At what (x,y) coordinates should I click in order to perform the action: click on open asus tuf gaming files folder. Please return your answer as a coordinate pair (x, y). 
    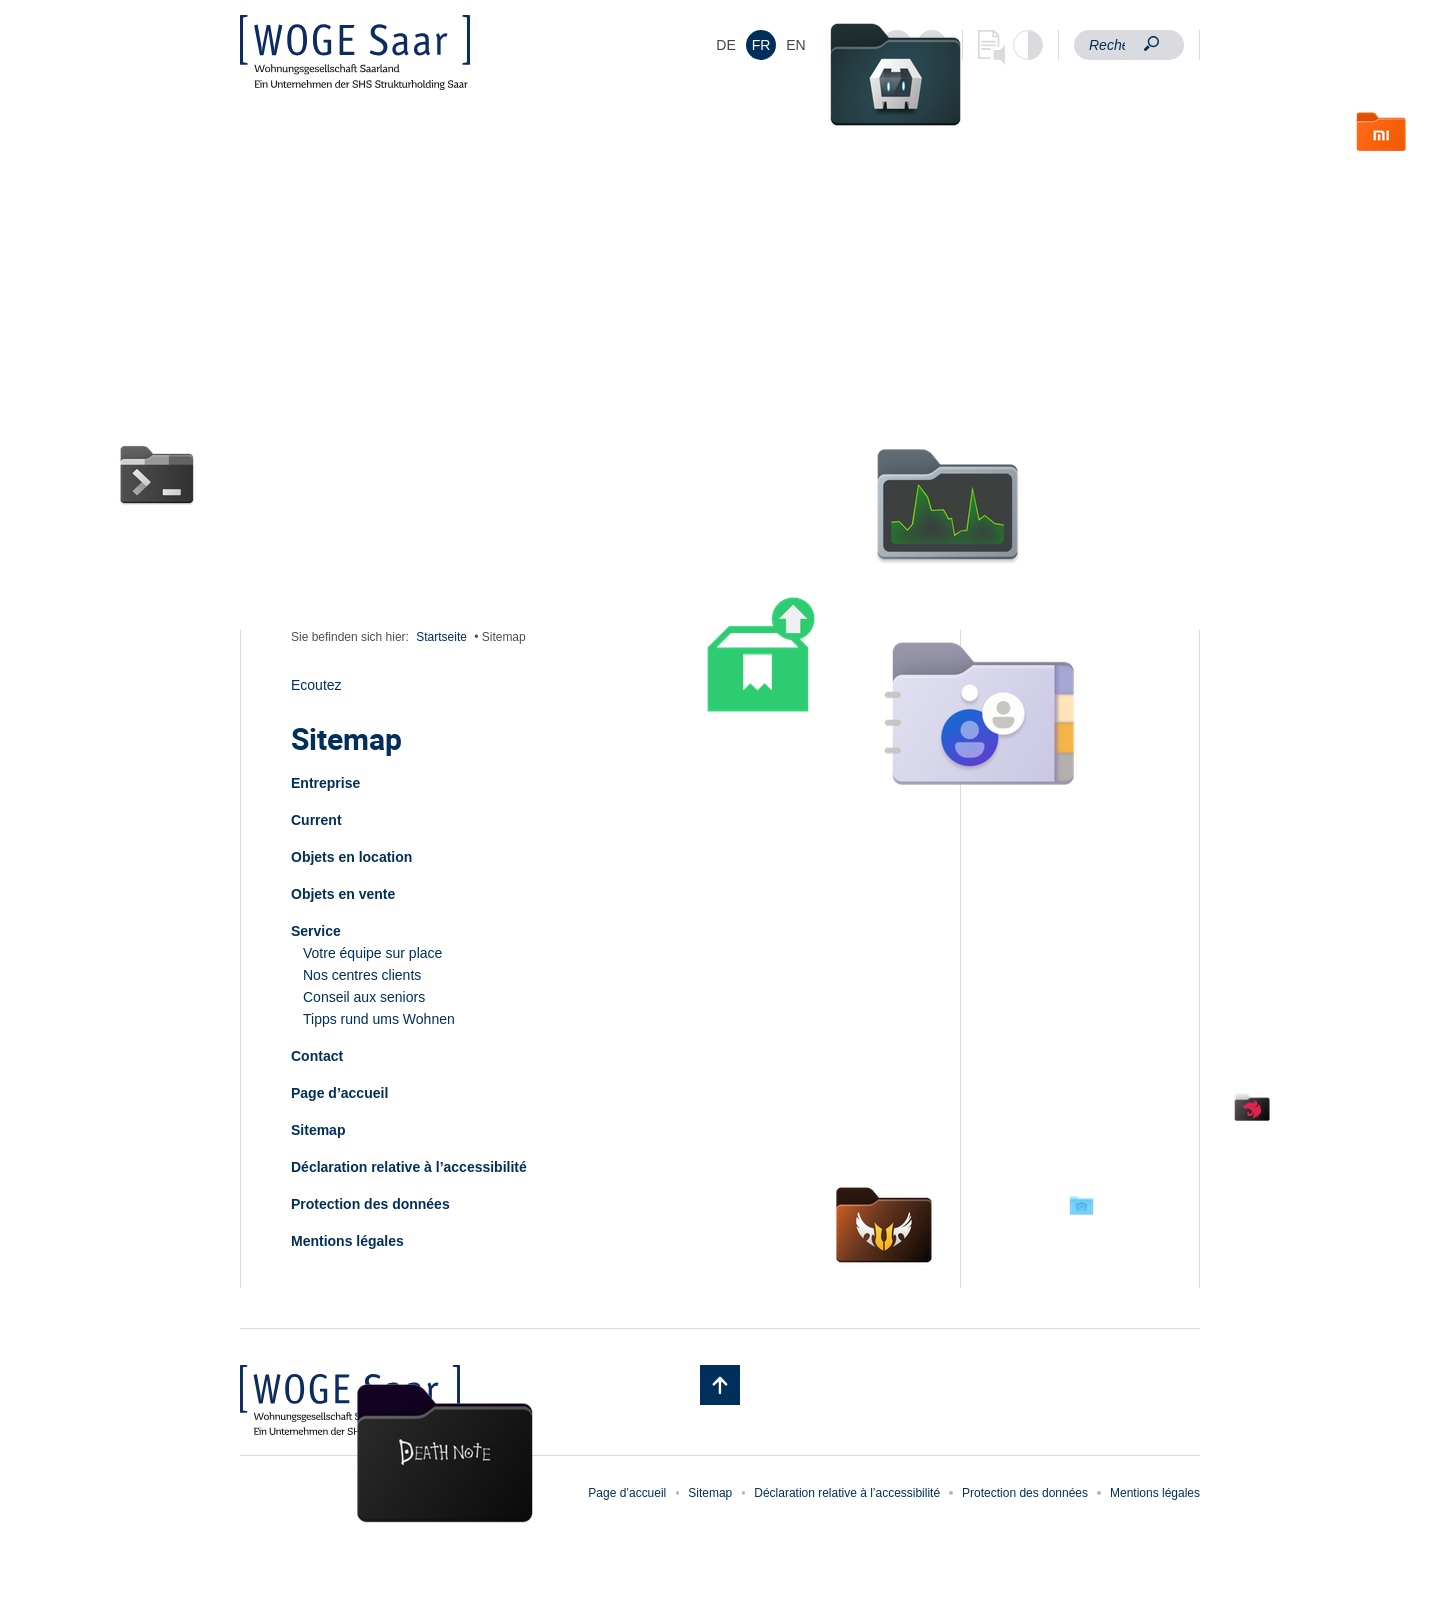
    Looking at the image, I should click on (883, 1227).